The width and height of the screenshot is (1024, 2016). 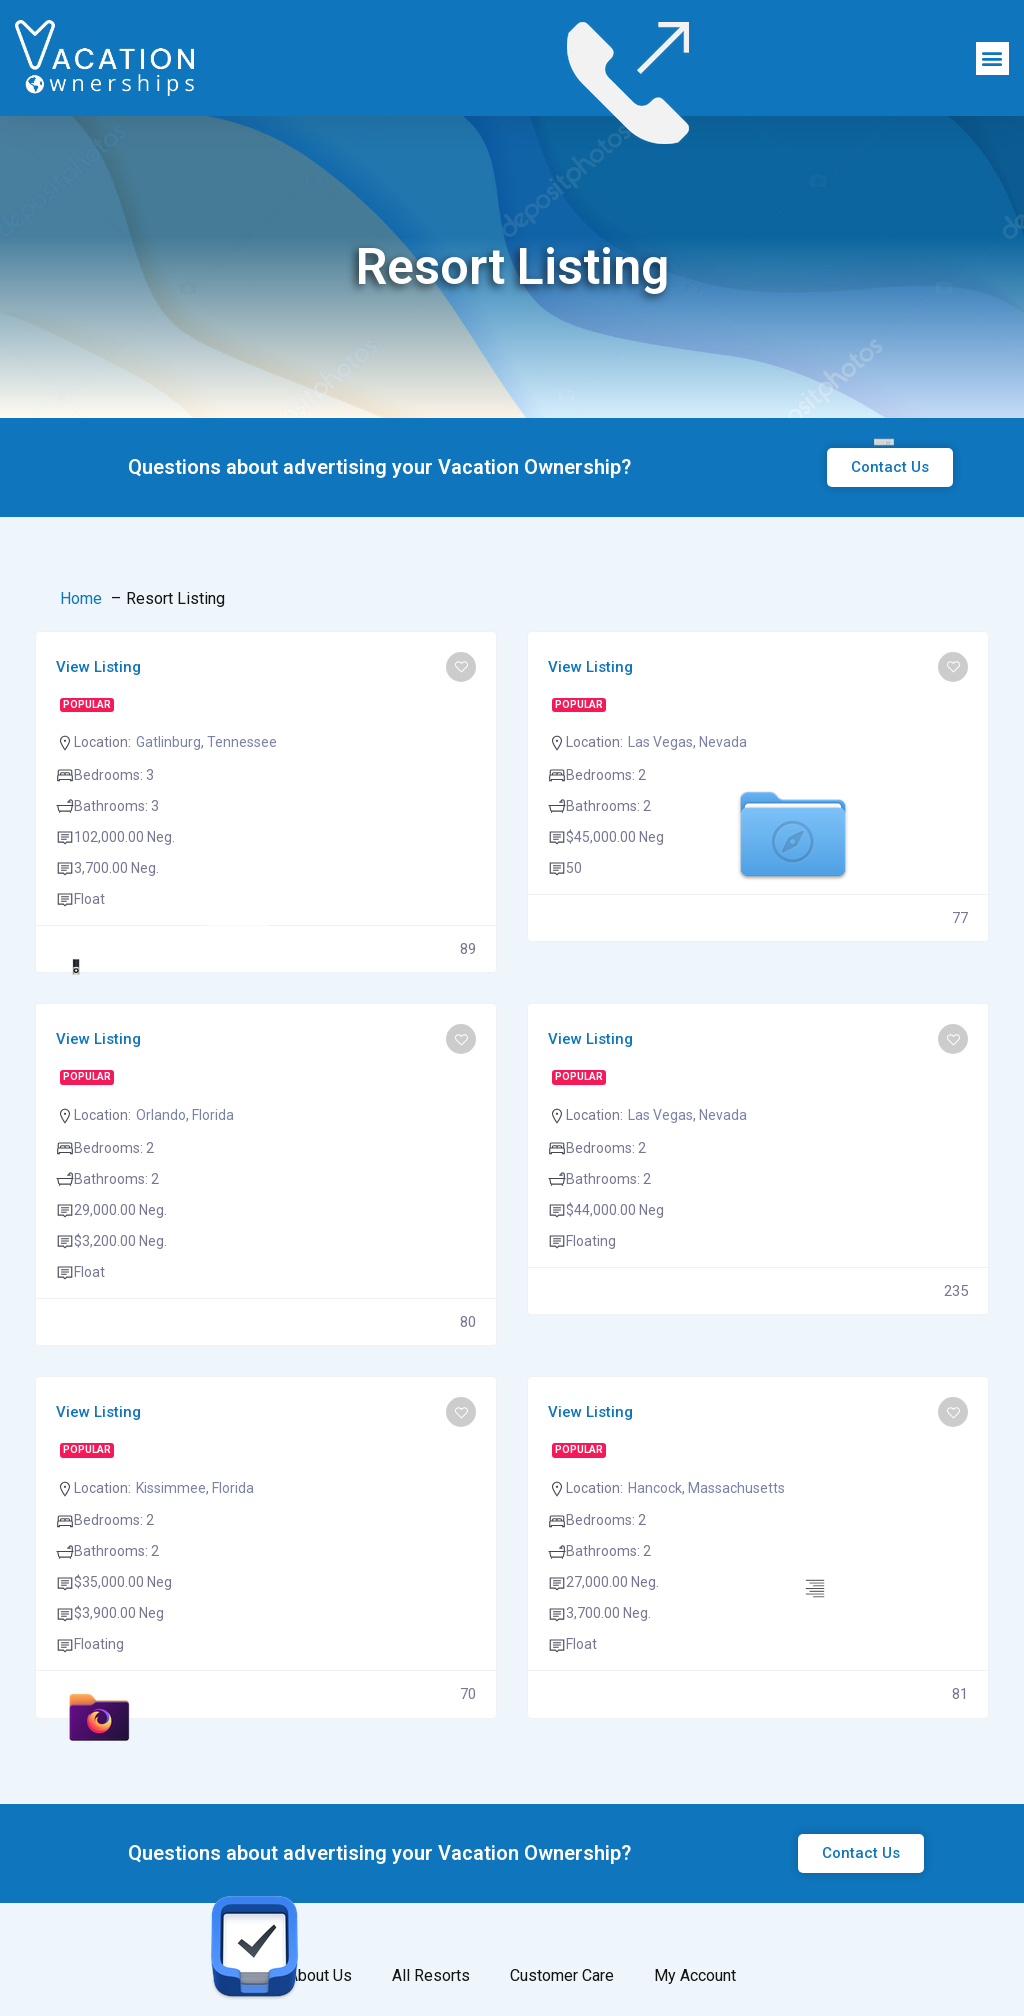 What do you see at coordinates (254, 1946) in the screenshot?
I see `open Things 3 task manager app` at bounding box center [254, 1946].